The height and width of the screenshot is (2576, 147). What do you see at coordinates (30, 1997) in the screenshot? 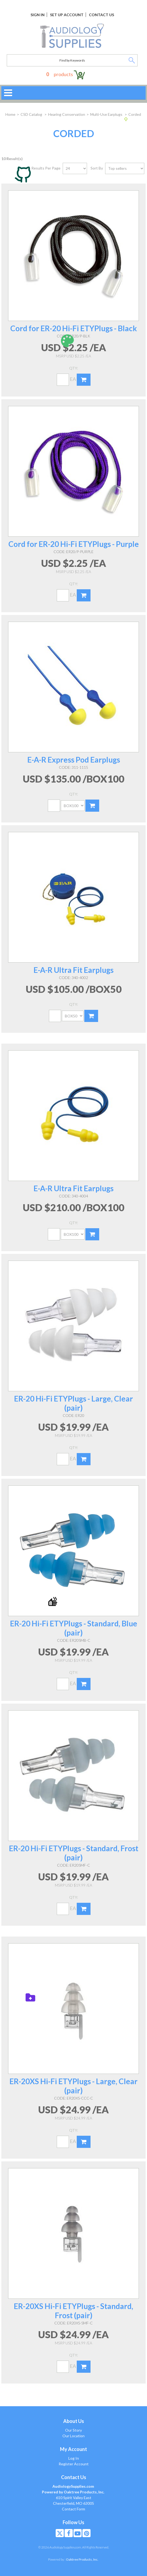
I see `create a new folder` at bounding box center [30, 1997].